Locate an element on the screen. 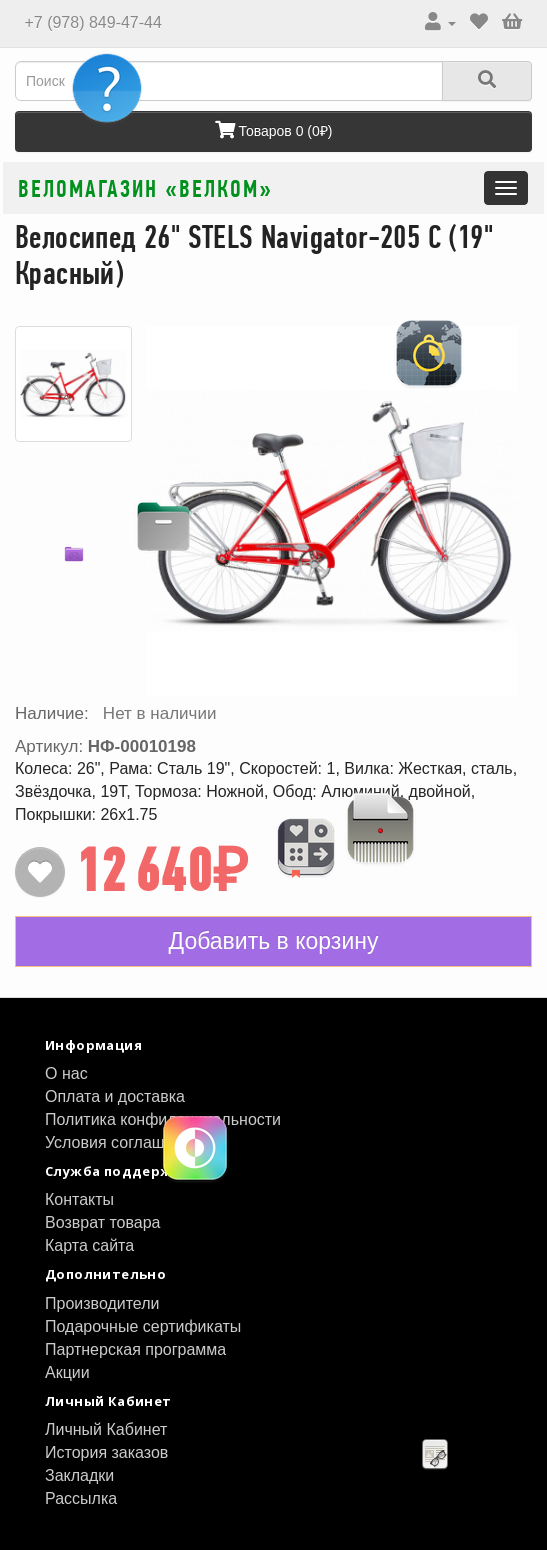 Image resolution: width=547 pixels, height=1550 pixels. open display or theme settings is located at coordinates (195, 1149).